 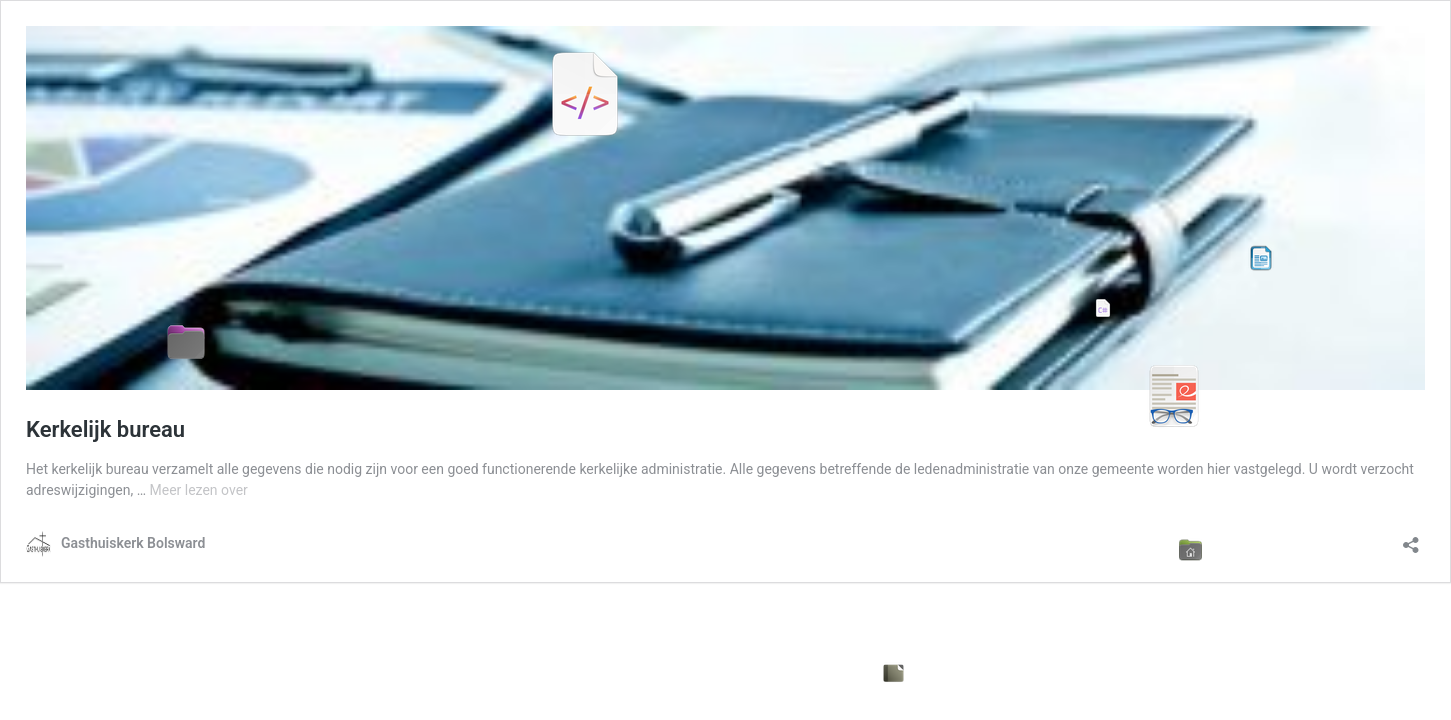 I want to click on a C# source code file, so click(x=1103, y=308).